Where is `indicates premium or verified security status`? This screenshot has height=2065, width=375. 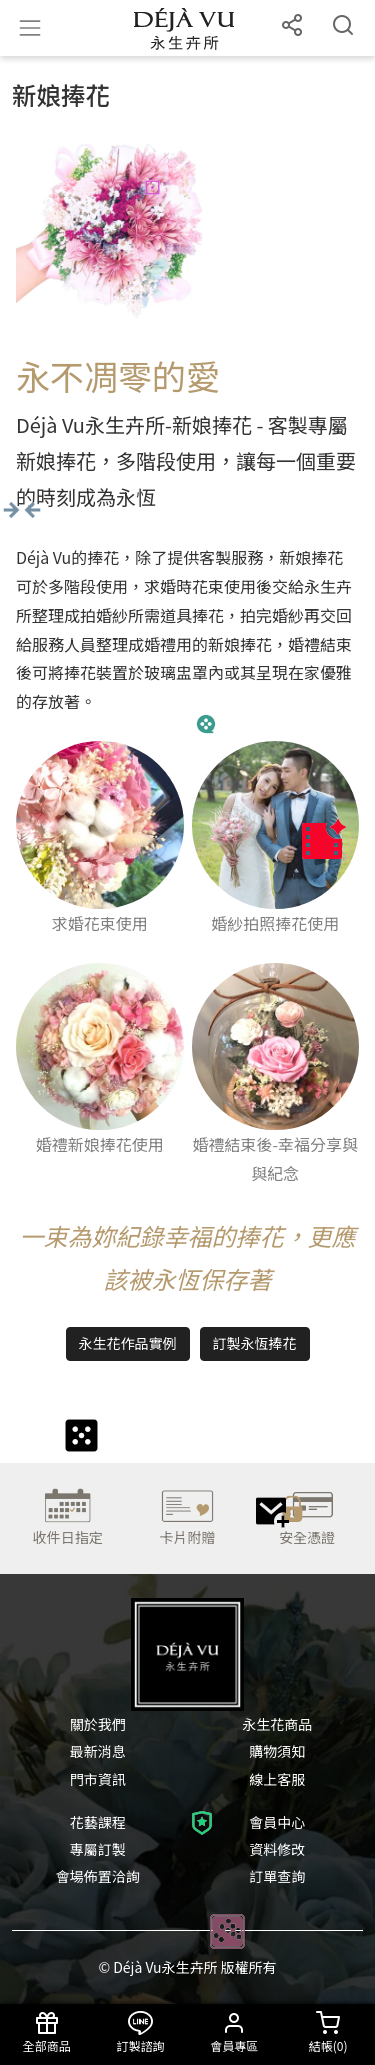 indicates premium or verified security status is located at coordinates (202, 1823).